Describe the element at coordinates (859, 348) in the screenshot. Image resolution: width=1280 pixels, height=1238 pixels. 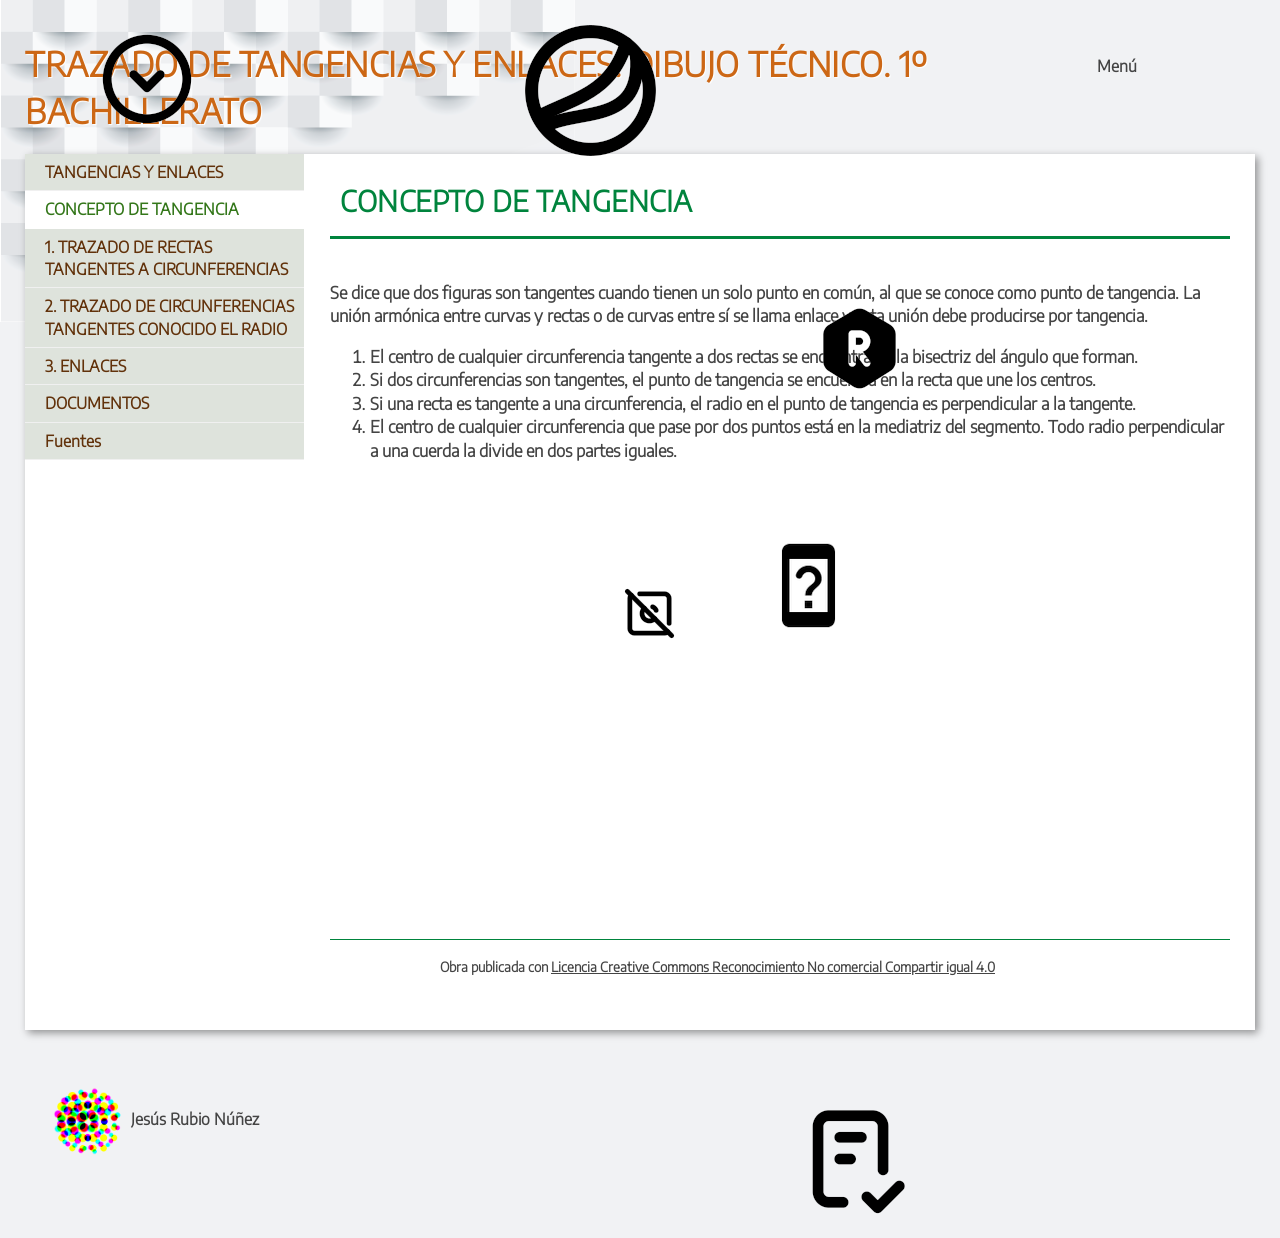
I see `indicates a restricted or rated content category` at that location.